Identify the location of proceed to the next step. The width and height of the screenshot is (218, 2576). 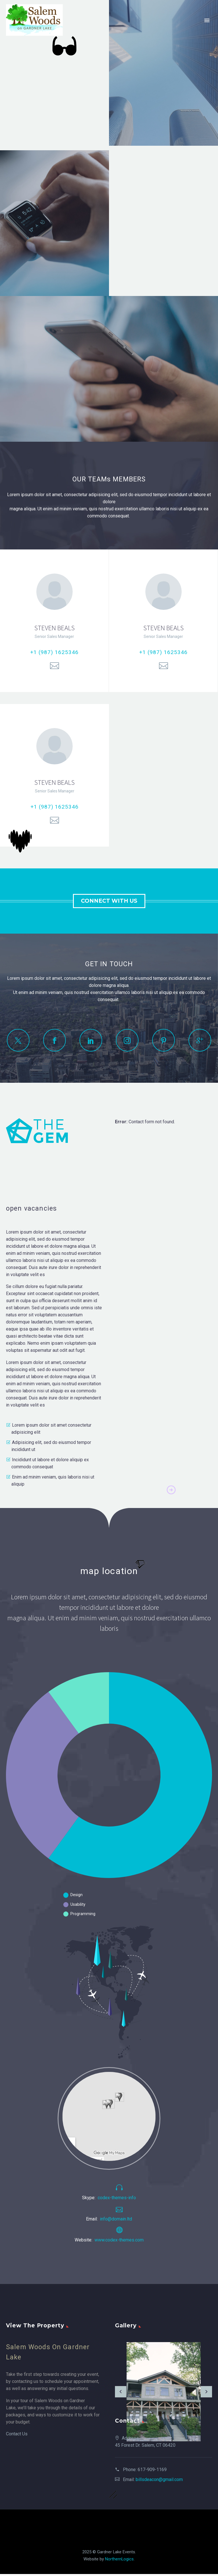
(171, 1490).